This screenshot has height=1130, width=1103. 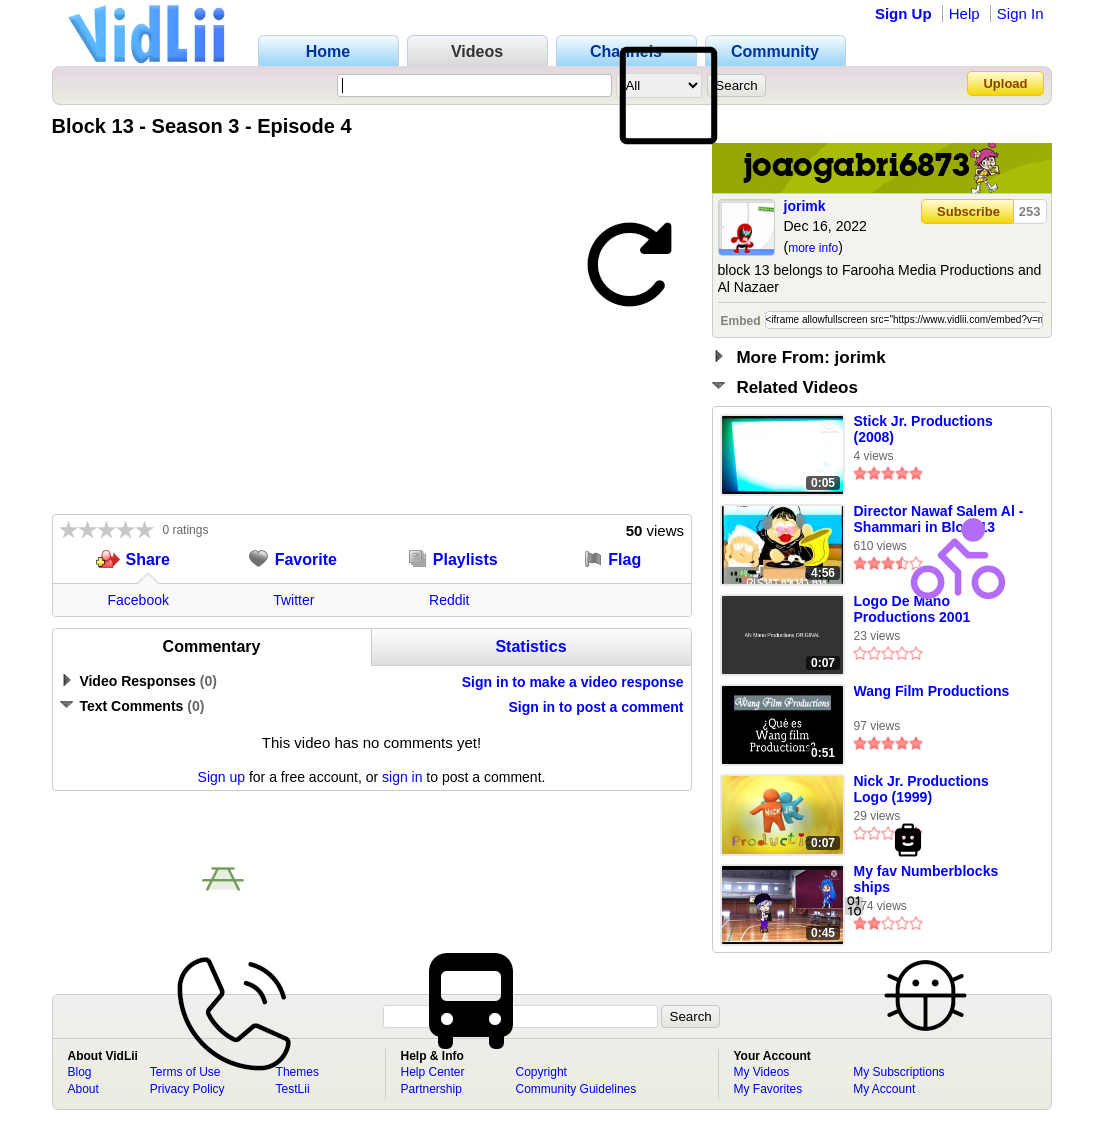 I want to click on stop media playback, so click(x=668, y=95).